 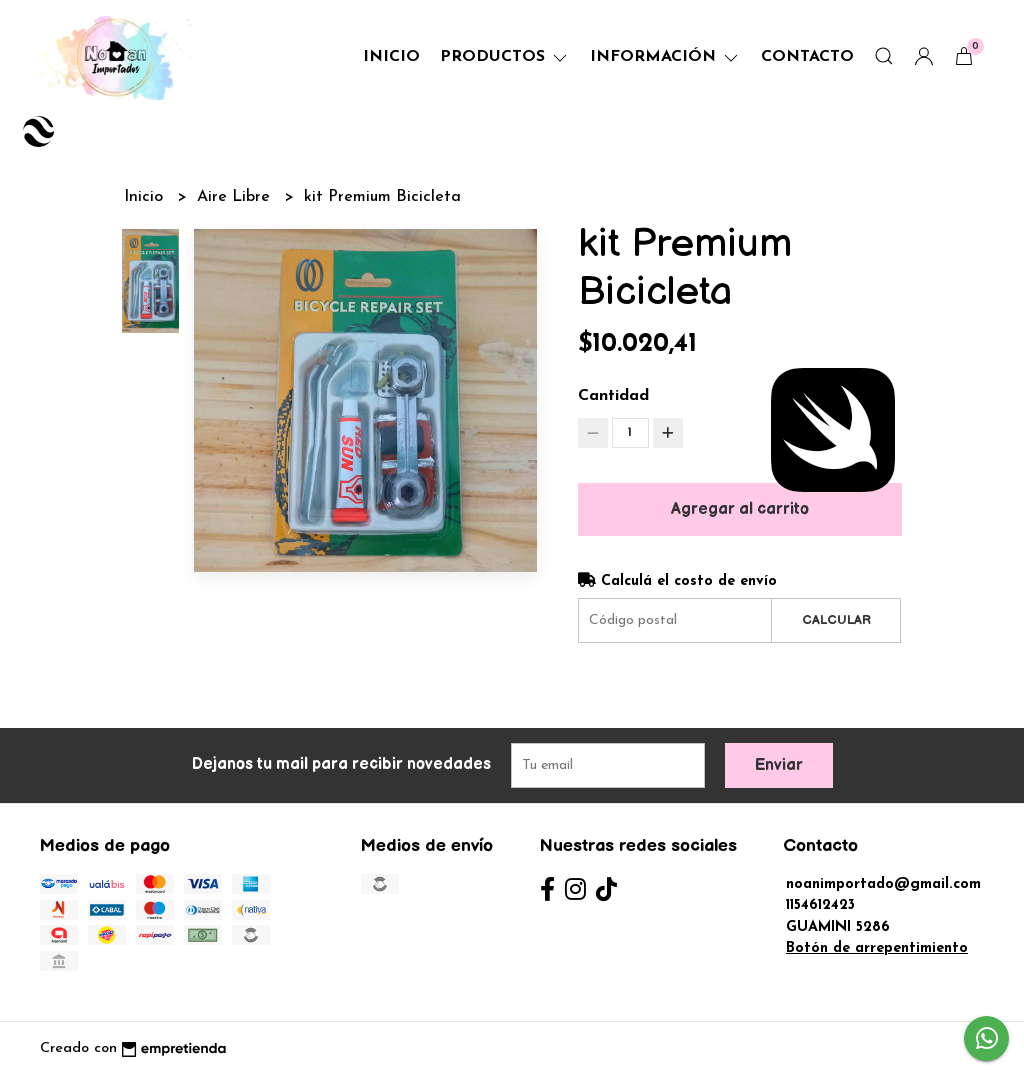 What do you see at coordinates (833, 430) in the screenshot?
I see `Swift programming language logo` at bounding box center [833, 430].